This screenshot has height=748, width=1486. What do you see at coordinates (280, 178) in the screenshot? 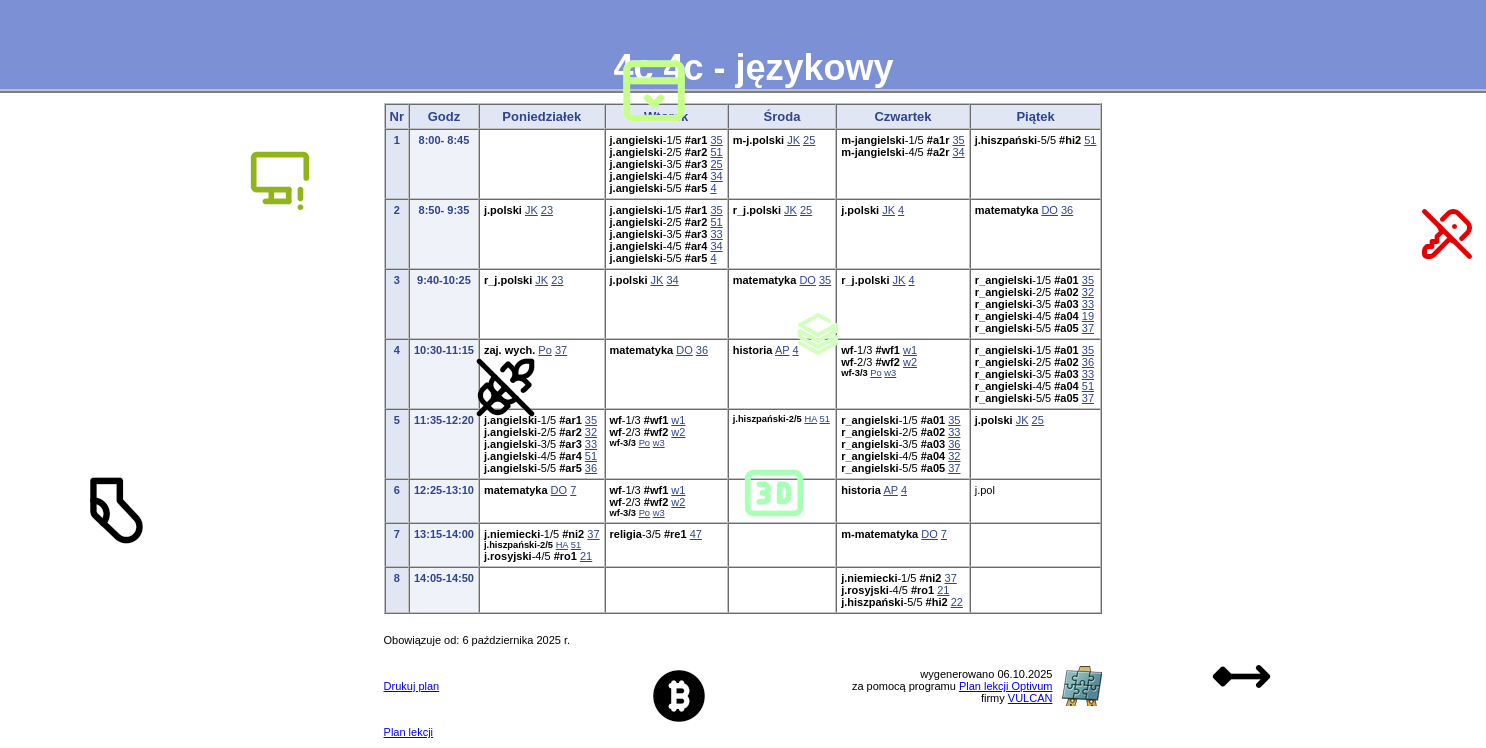
I see `indicates a desktop device error or warning` at bounding box center [280, 178].